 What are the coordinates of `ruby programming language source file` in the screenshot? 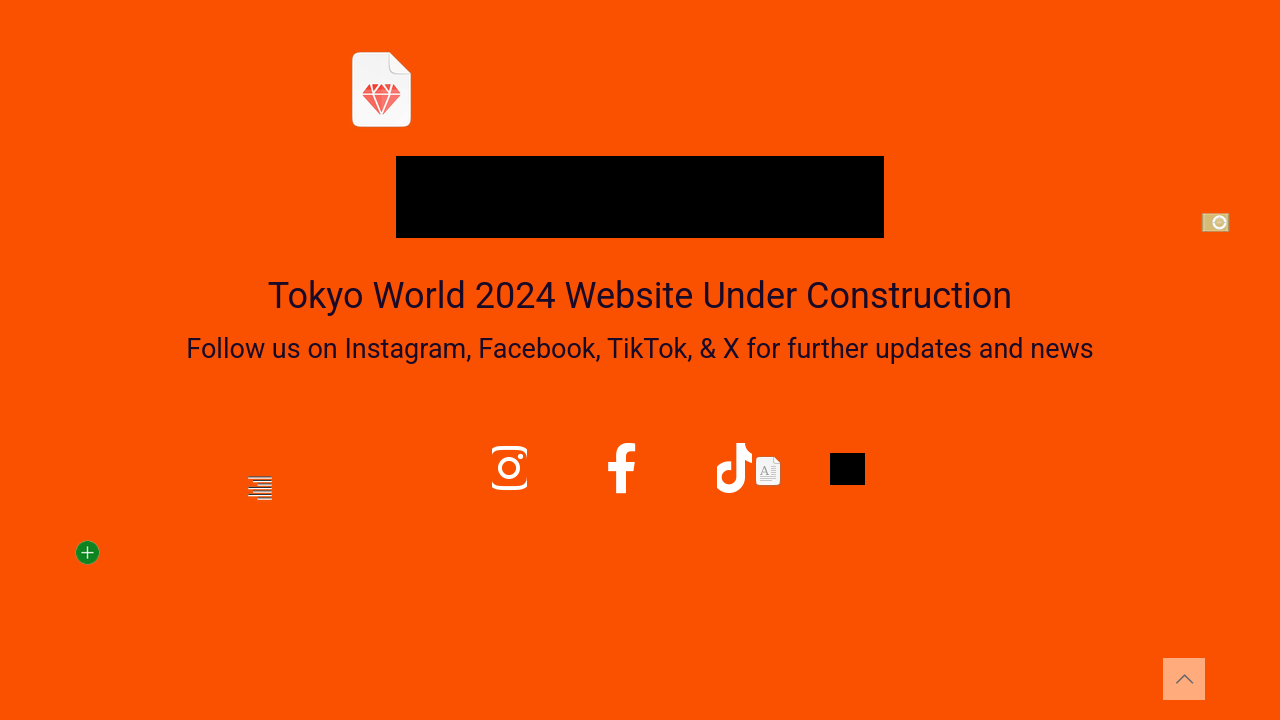 It's located at (381, 89).